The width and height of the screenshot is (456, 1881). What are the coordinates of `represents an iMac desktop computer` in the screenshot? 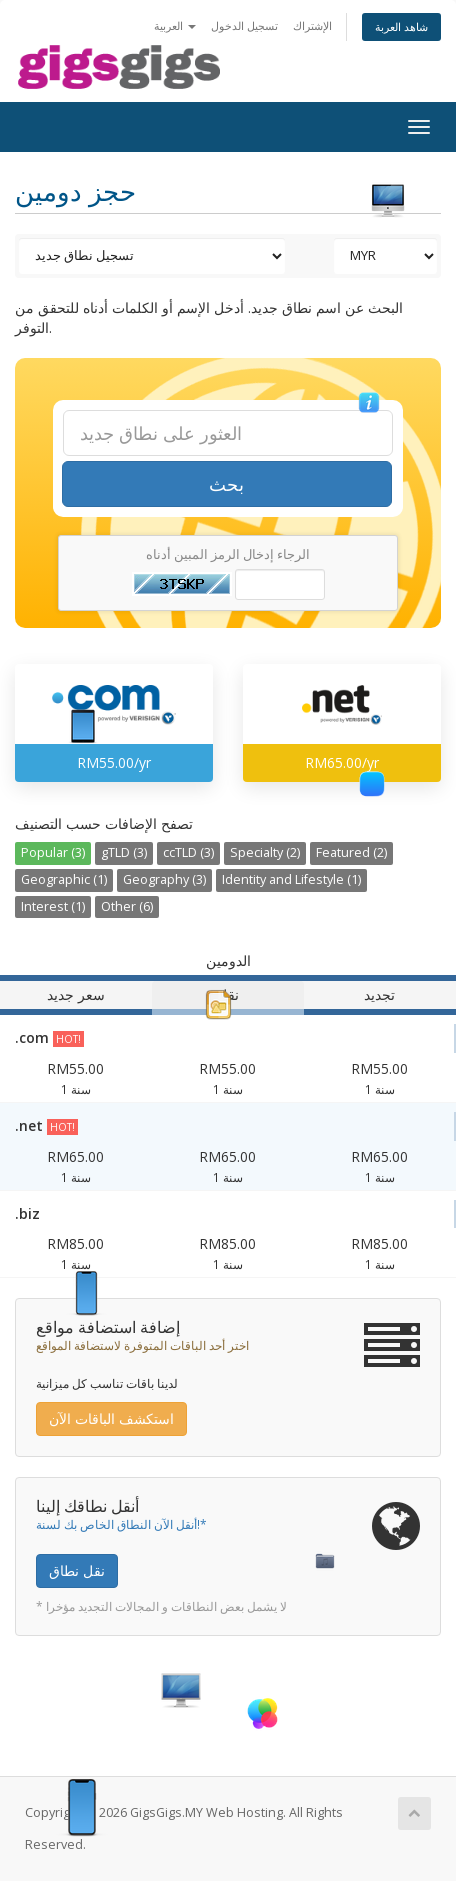 It's located at (388, 194).